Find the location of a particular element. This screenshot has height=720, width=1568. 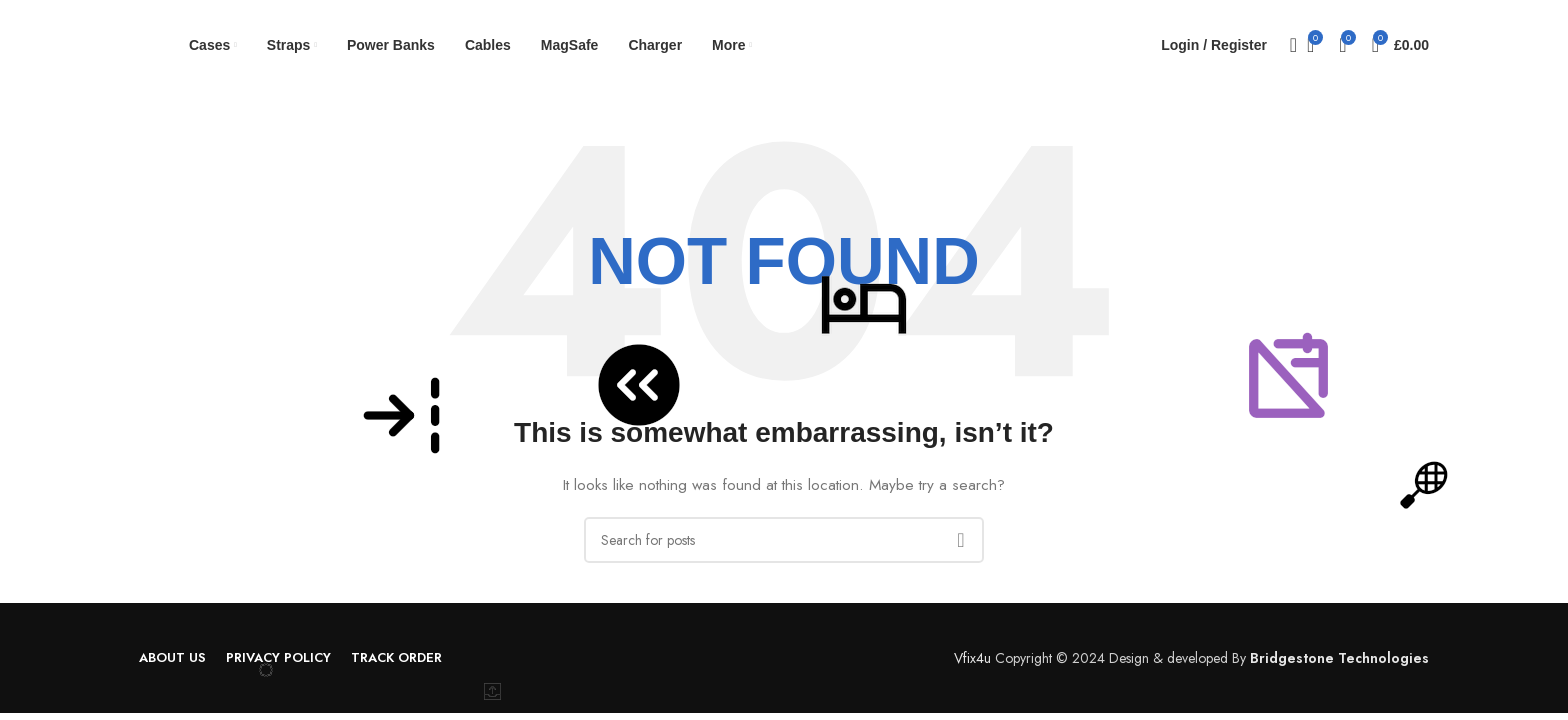

upload file from inbox or tray is located at coordinates (492, 691).